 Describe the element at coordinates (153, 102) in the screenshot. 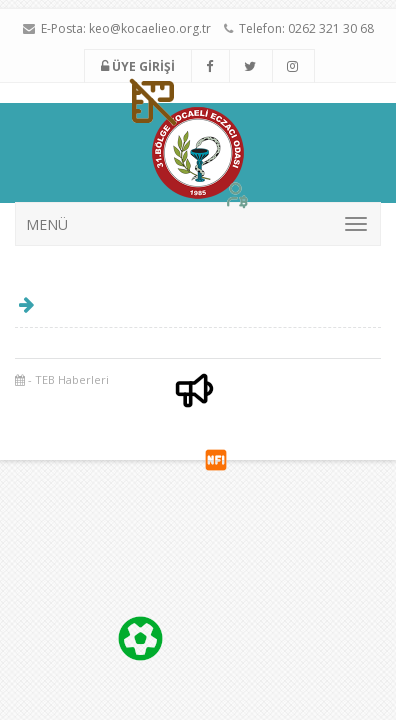

I see `disable measurement tools` at that location.